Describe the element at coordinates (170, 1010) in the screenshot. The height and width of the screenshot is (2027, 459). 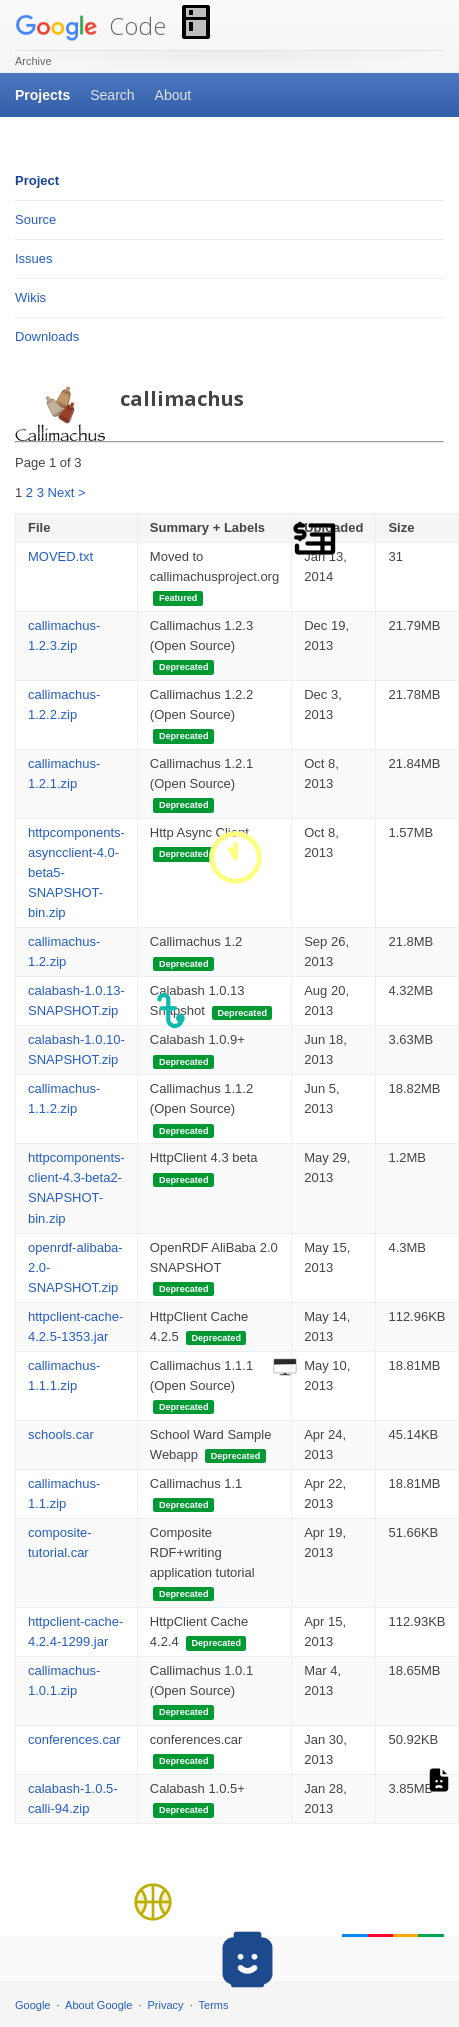
I see `indicates bangladeshi taka currency` at that location.